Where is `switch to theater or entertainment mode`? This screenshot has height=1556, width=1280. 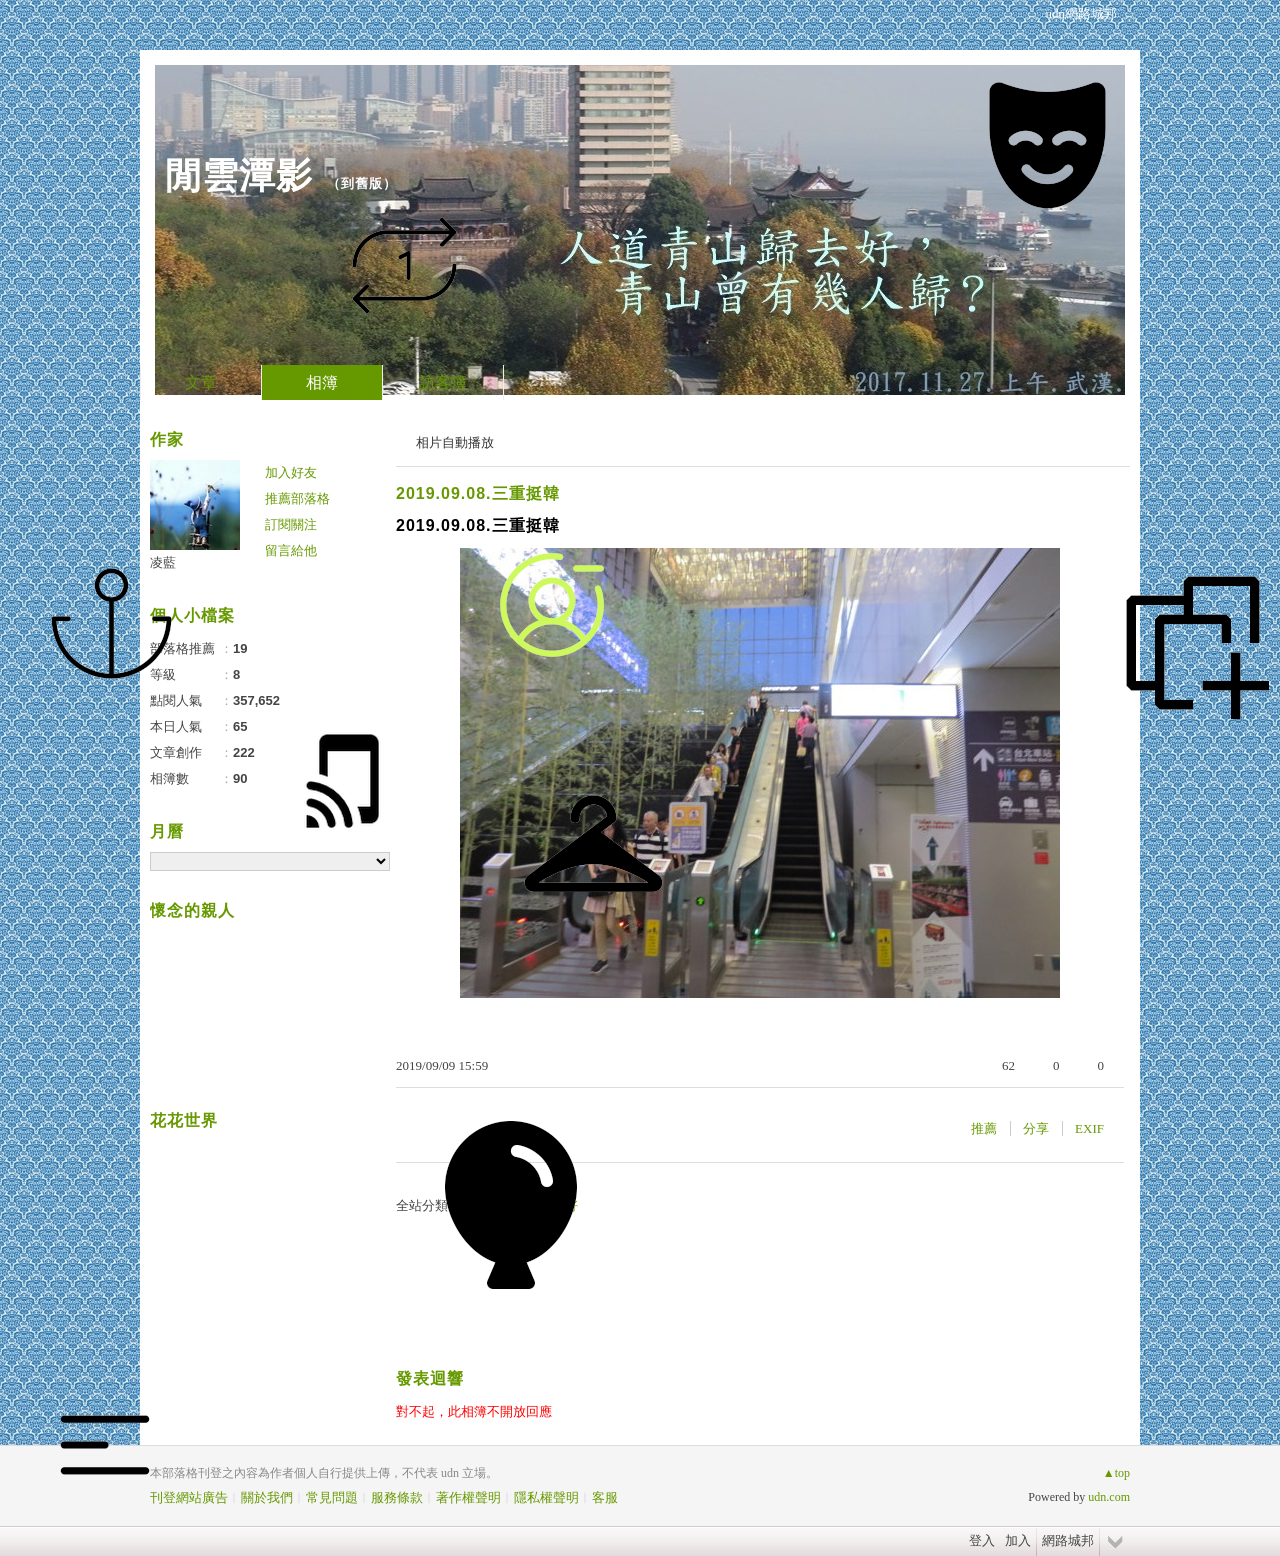
switch to theater or entertainment mode is located at coordinates (1047, 140).